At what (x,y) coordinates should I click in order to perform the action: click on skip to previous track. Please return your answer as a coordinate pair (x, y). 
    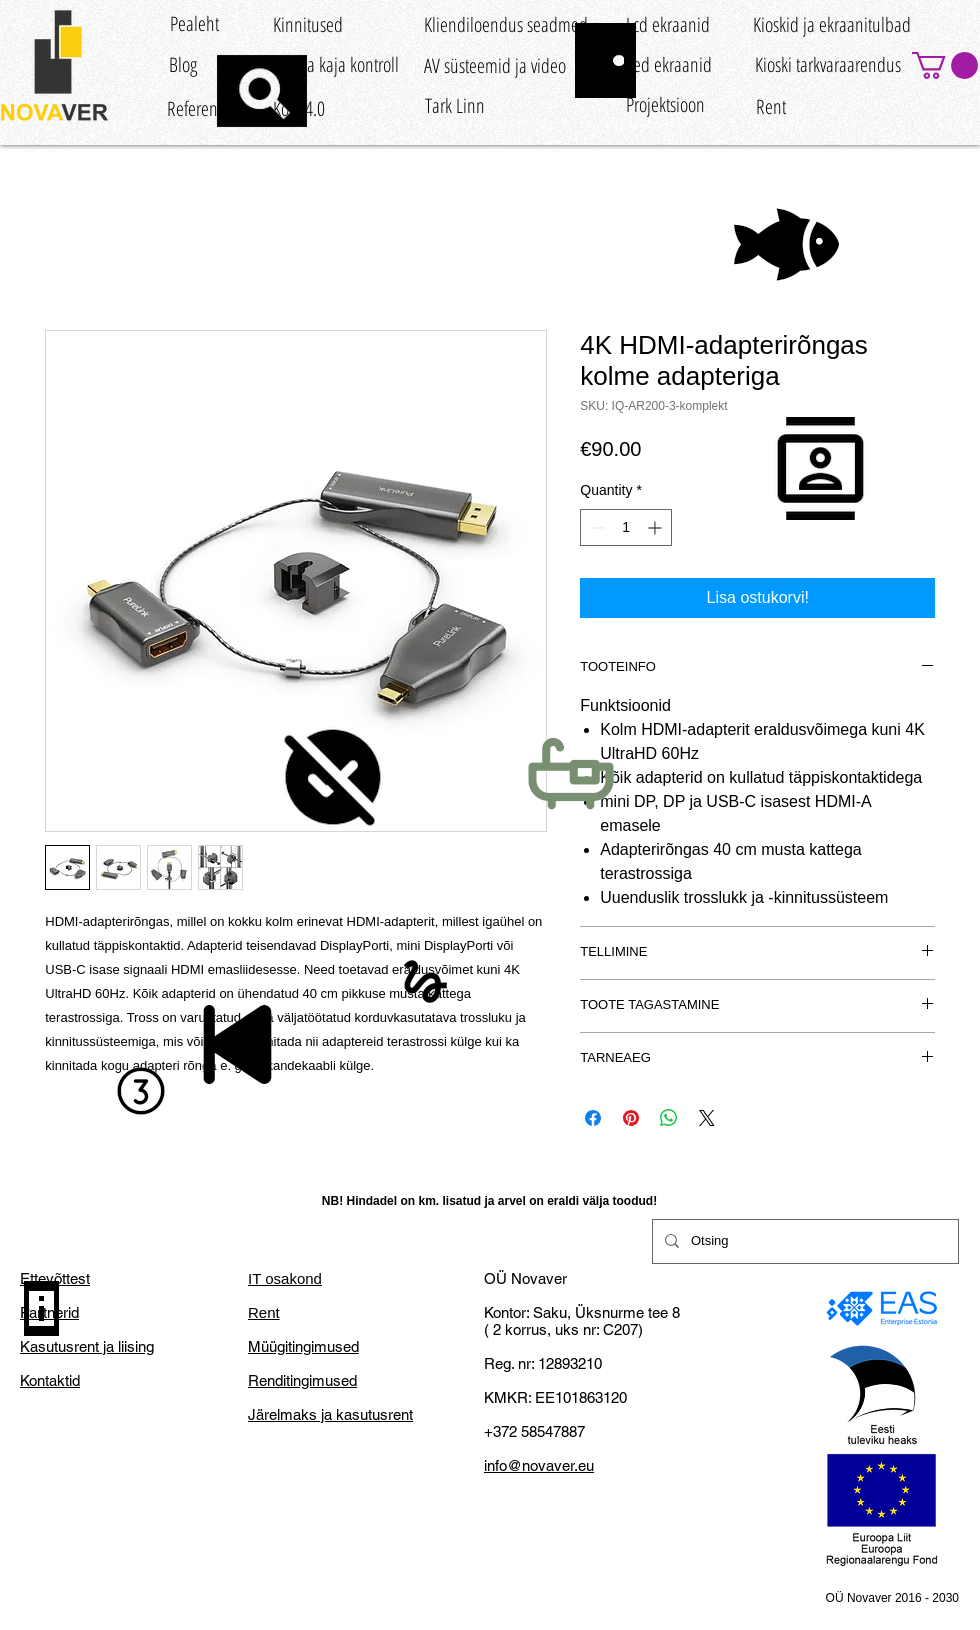
    Looking at the image, I should click on (237, 1044).